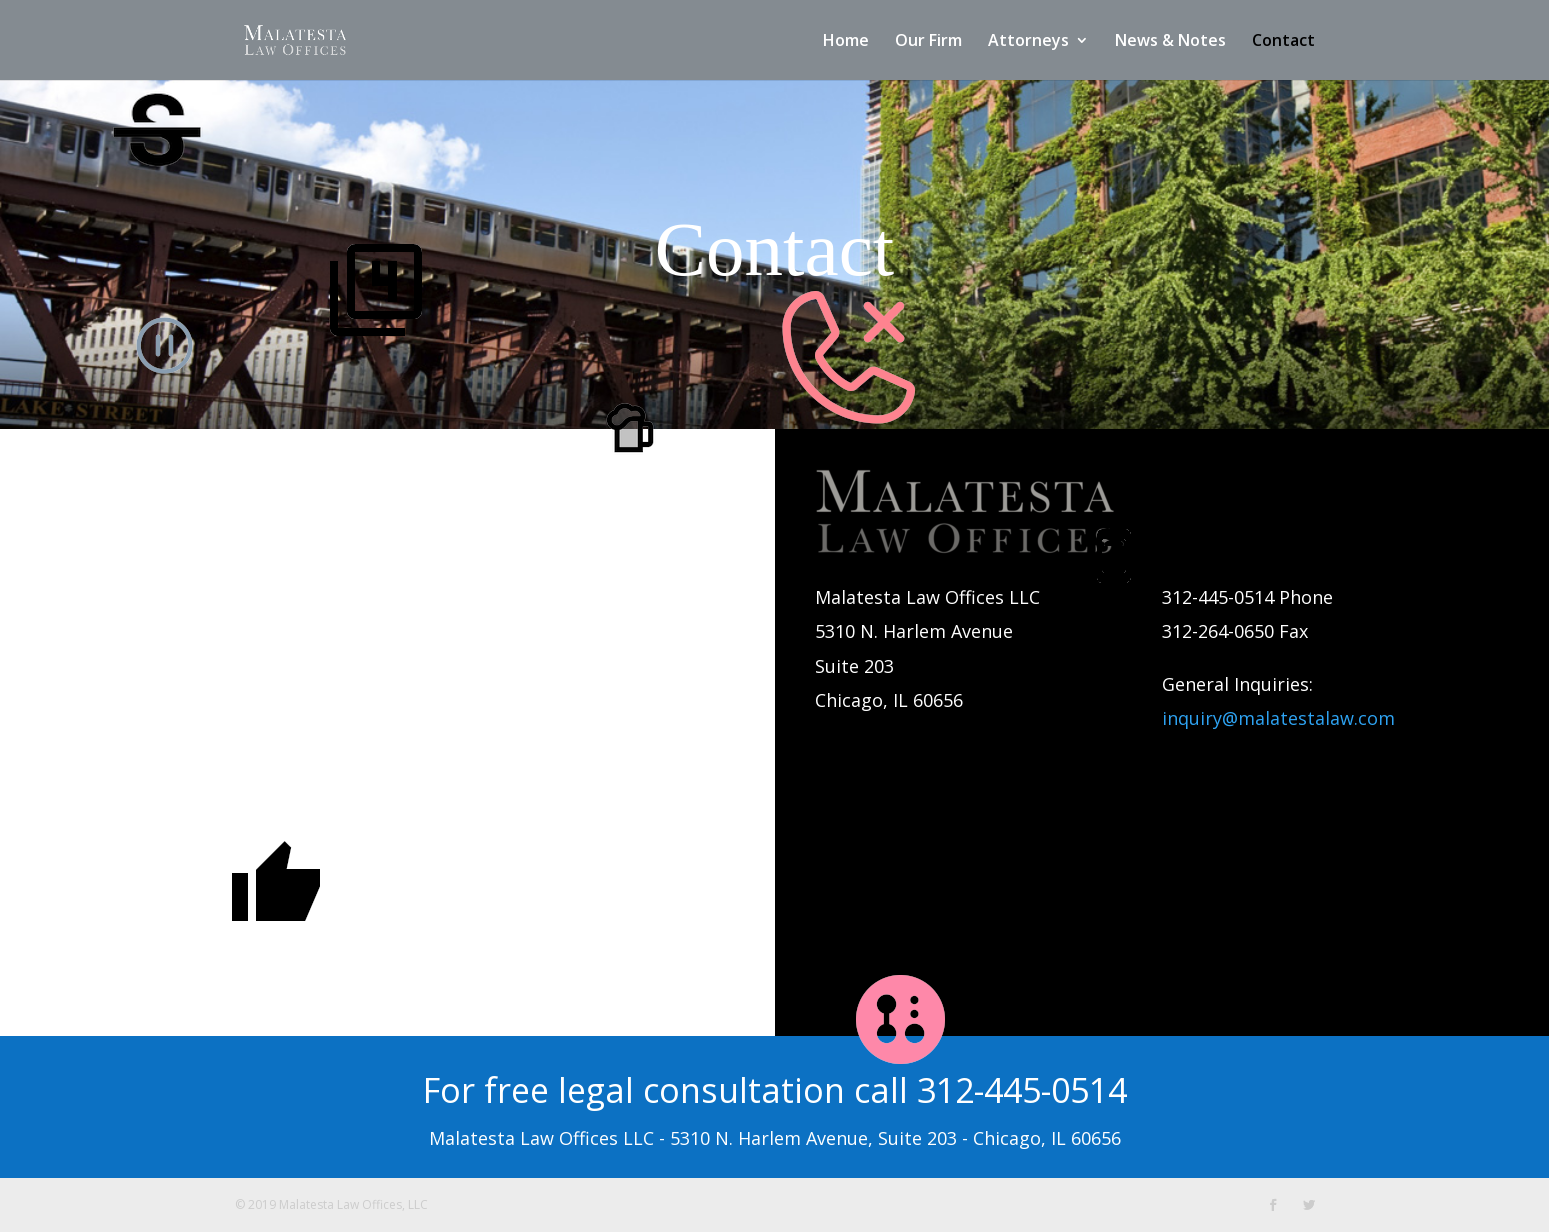 This screenshot has width=1549, height=1232. Describe the element at coordinates (376, 290) in the screenshot. I see `select filter option 4` at that location.